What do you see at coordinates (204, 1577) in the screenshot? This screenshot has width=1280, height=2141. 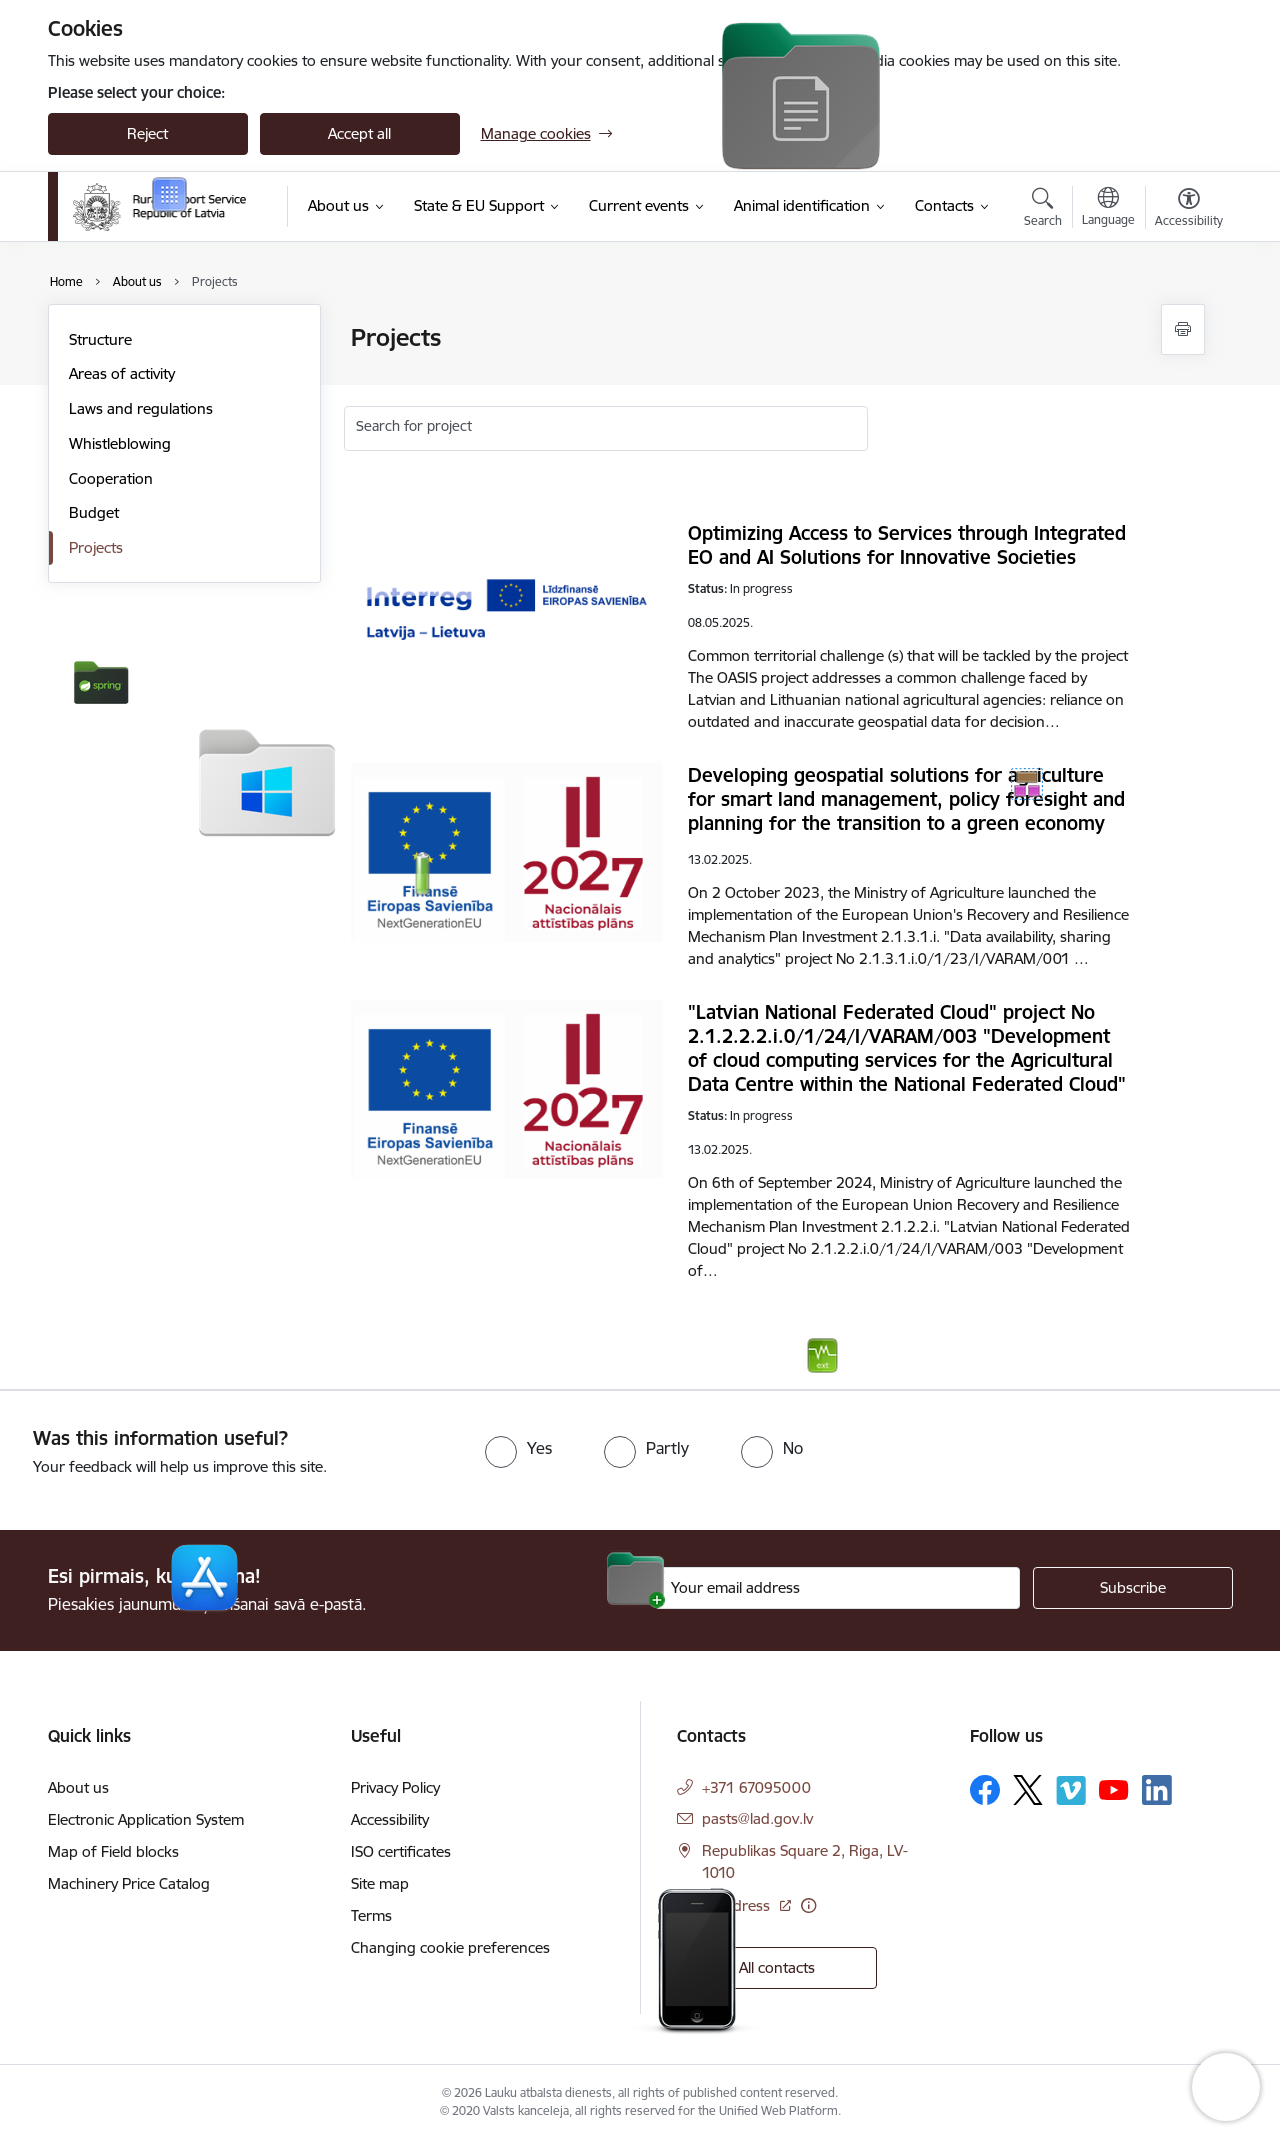 I see `view application storage usage` at bounding box center [204, 1577].